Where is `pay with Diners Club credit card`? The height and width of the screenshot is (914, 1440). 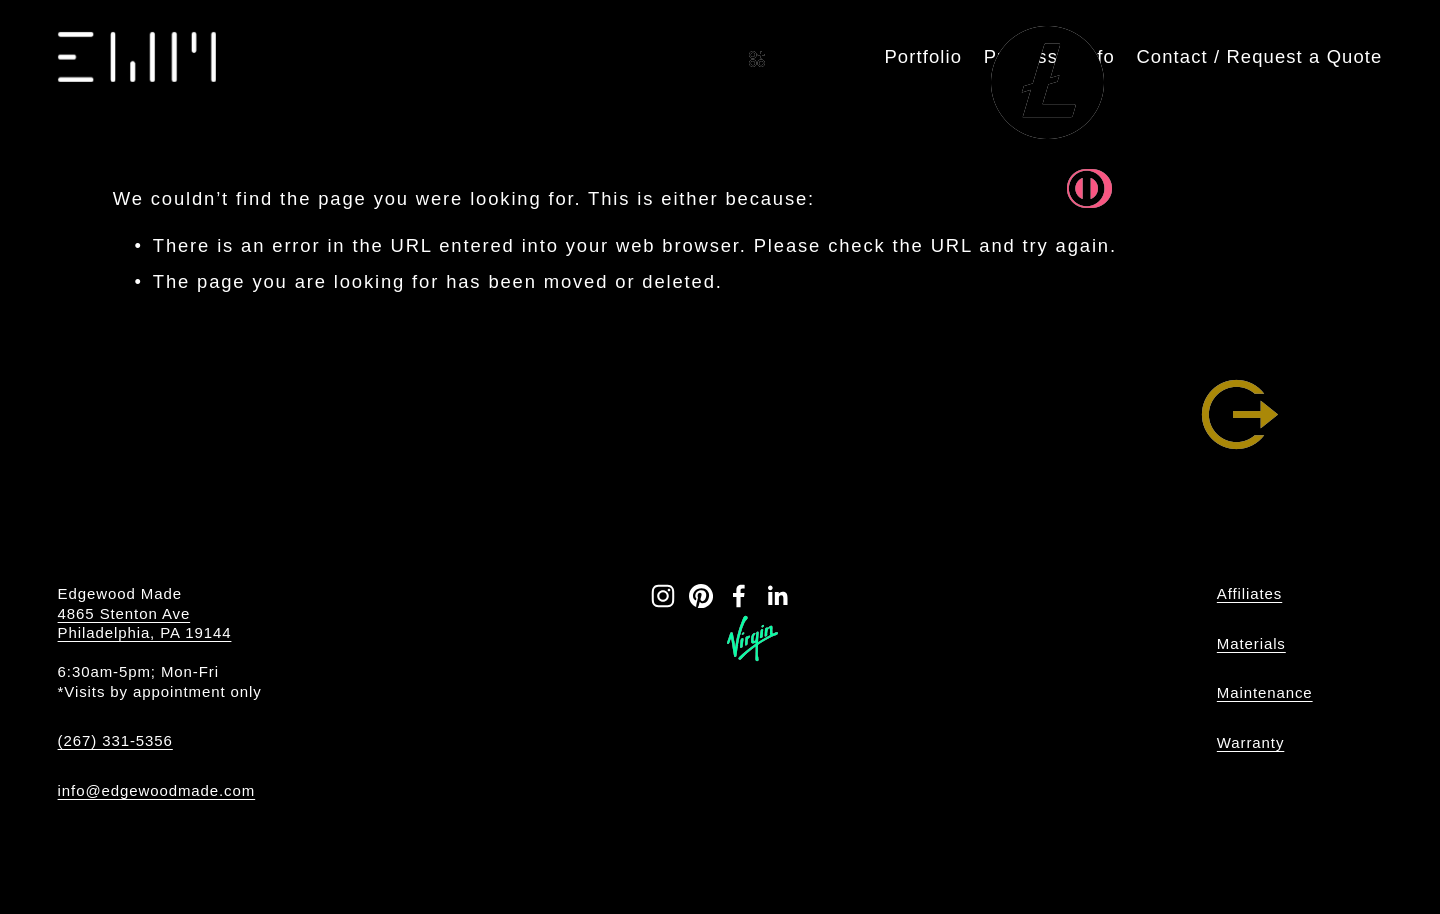 pay with Diners Club credit card is located at coordinates (1089, 188).